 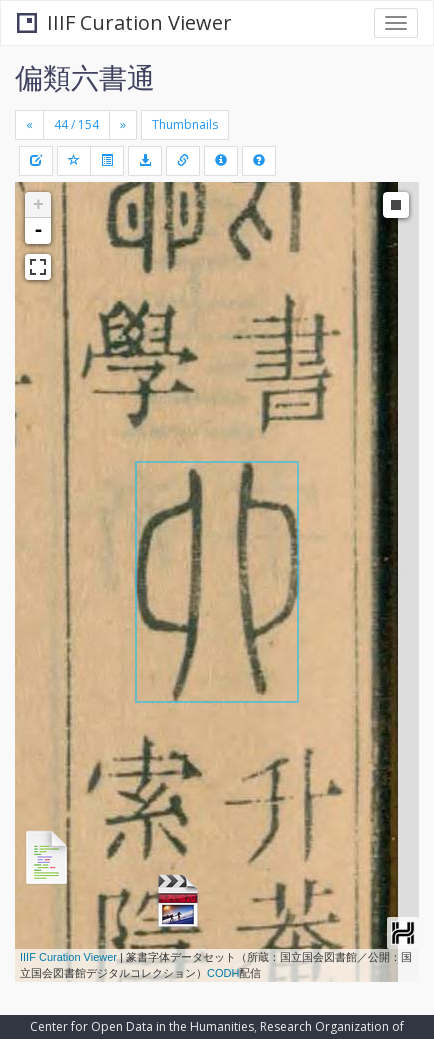 I want to click on a COBOL source code file, so click(x=46, y=858).